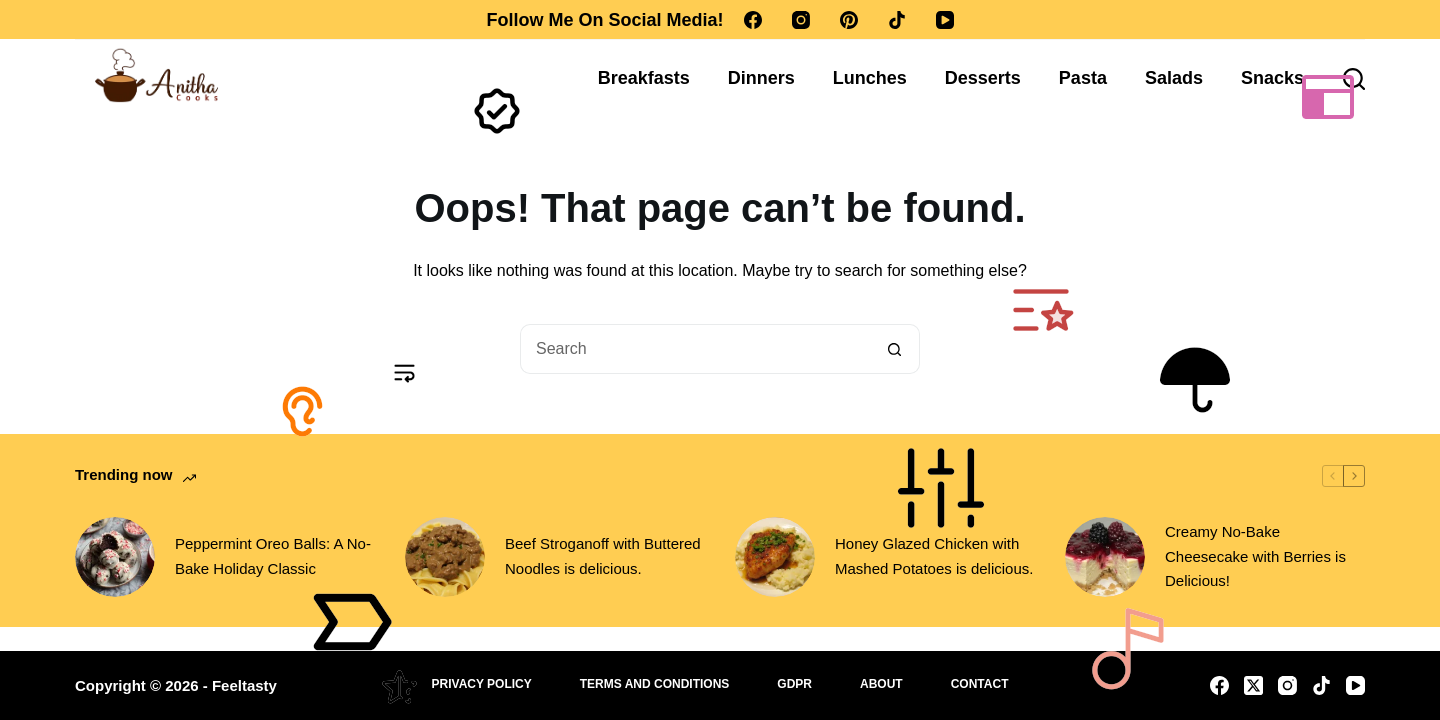 This screenshot has width=1440, height=720. What do you see at coordinates (399, 687) in the screenshot?
I see `indicates a partial or half rating` at bounding box center [399, 687].